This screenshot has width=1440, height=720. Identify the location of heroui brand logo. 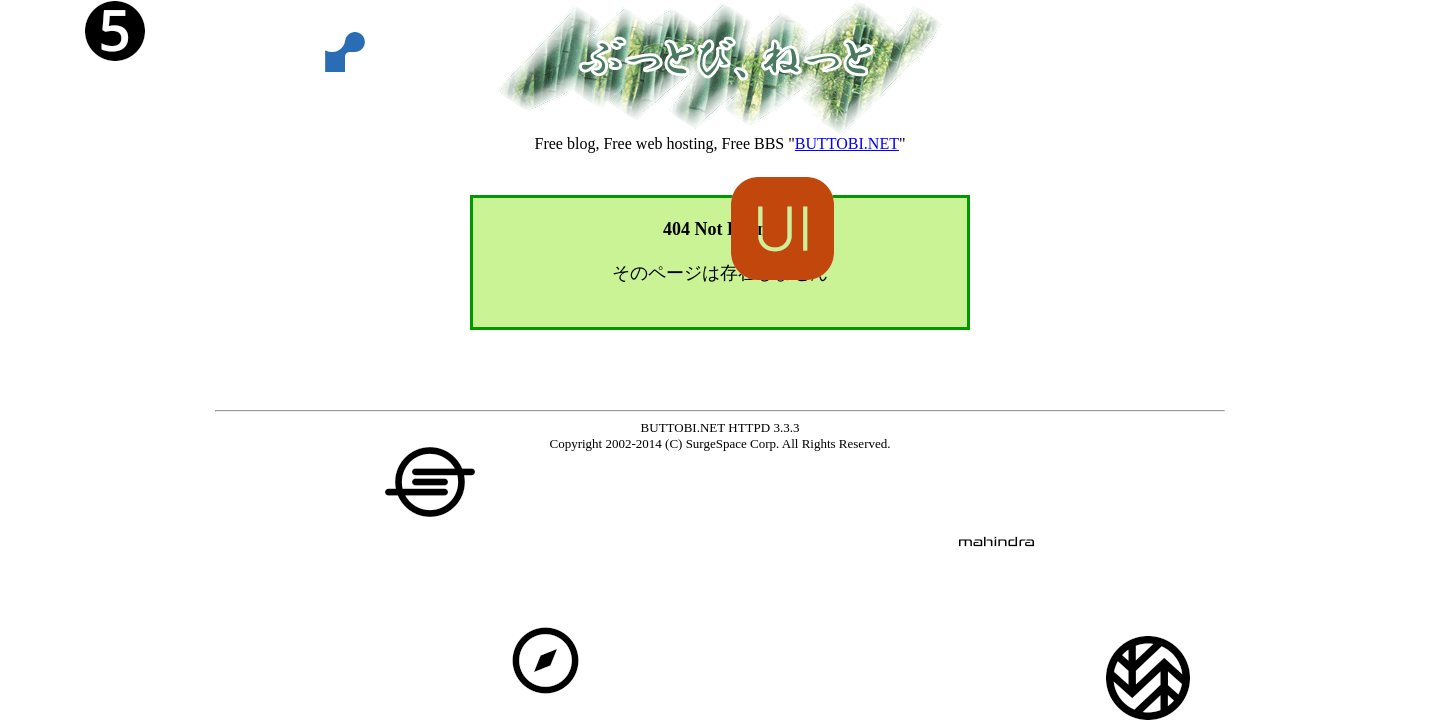
(782, 228).